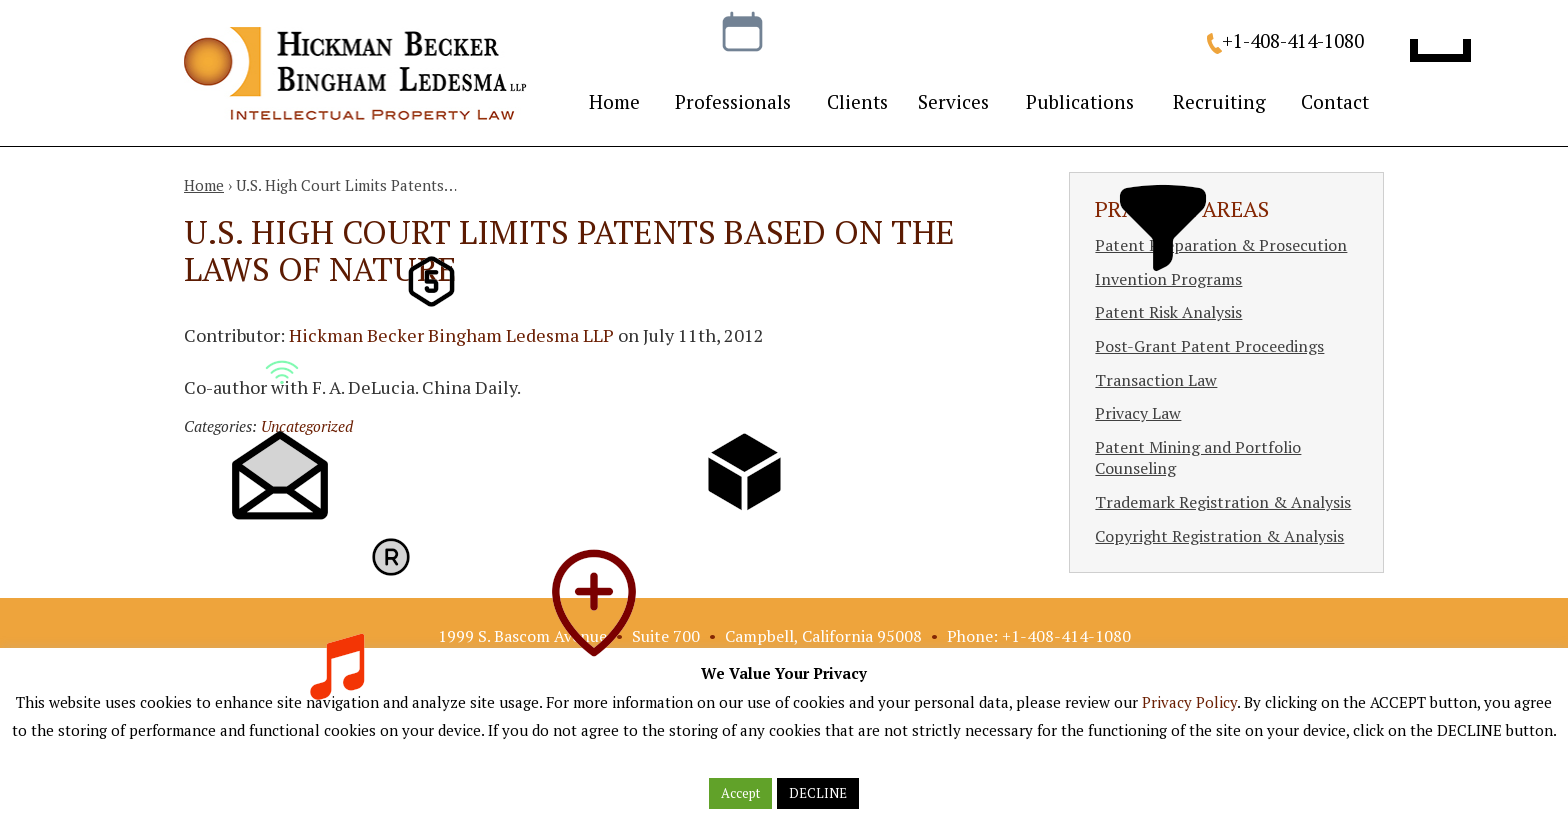 The image size is (1568, 826). Describe the element at coordinates (744, 472) in the screenshot. I see `view 3D model or object` at that location.